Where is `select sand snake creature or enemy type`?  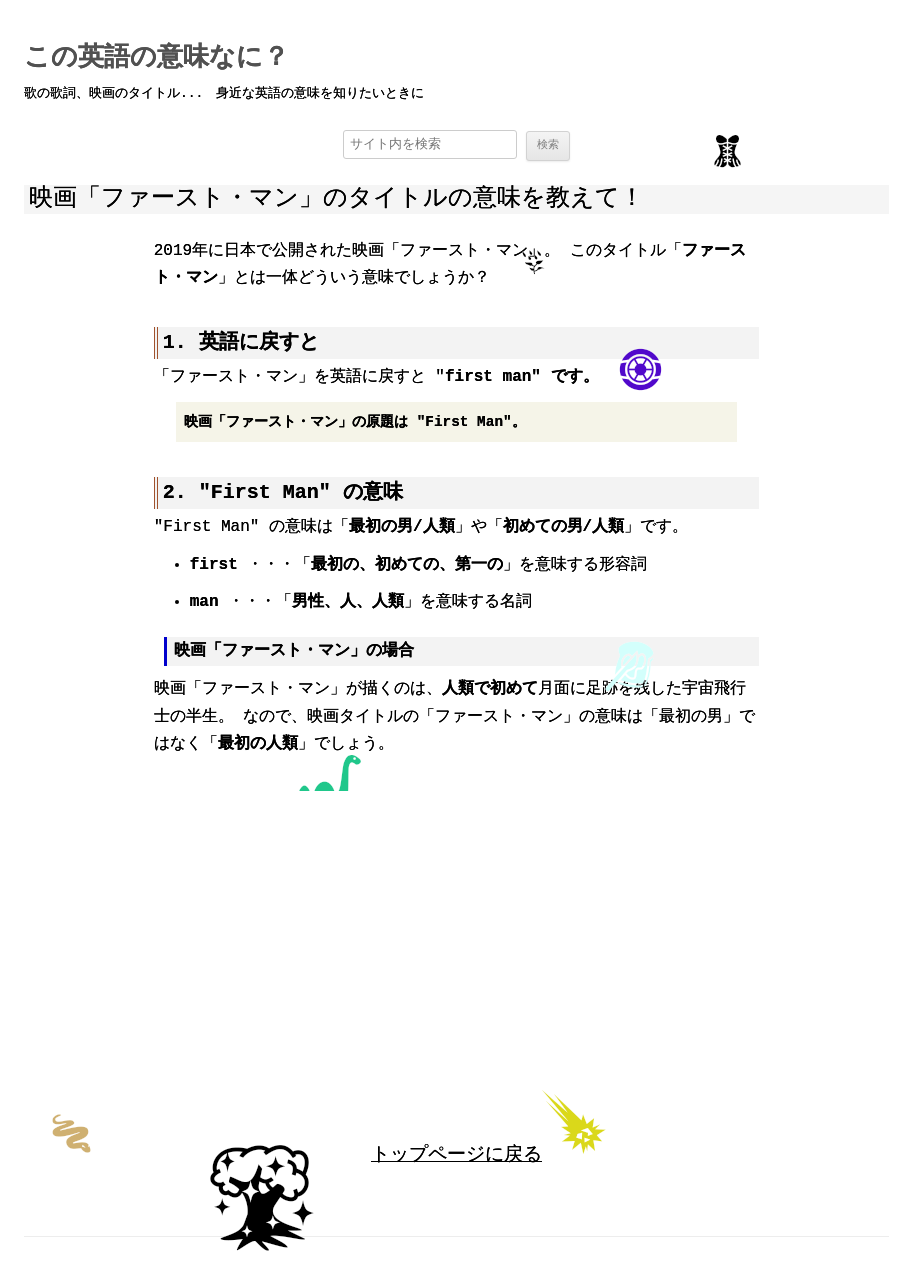 select sand snake creature or enemy type is located at coordinates (71, 1133).